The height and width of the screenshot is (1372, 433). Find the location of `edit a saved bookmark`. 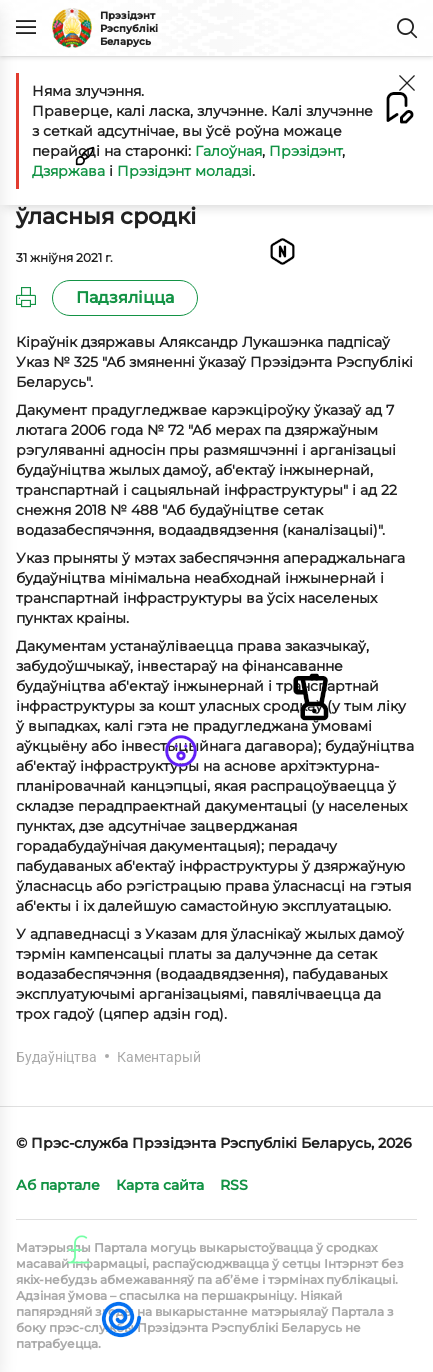

edit a saved bookmark is located at coordinates (397, 107).